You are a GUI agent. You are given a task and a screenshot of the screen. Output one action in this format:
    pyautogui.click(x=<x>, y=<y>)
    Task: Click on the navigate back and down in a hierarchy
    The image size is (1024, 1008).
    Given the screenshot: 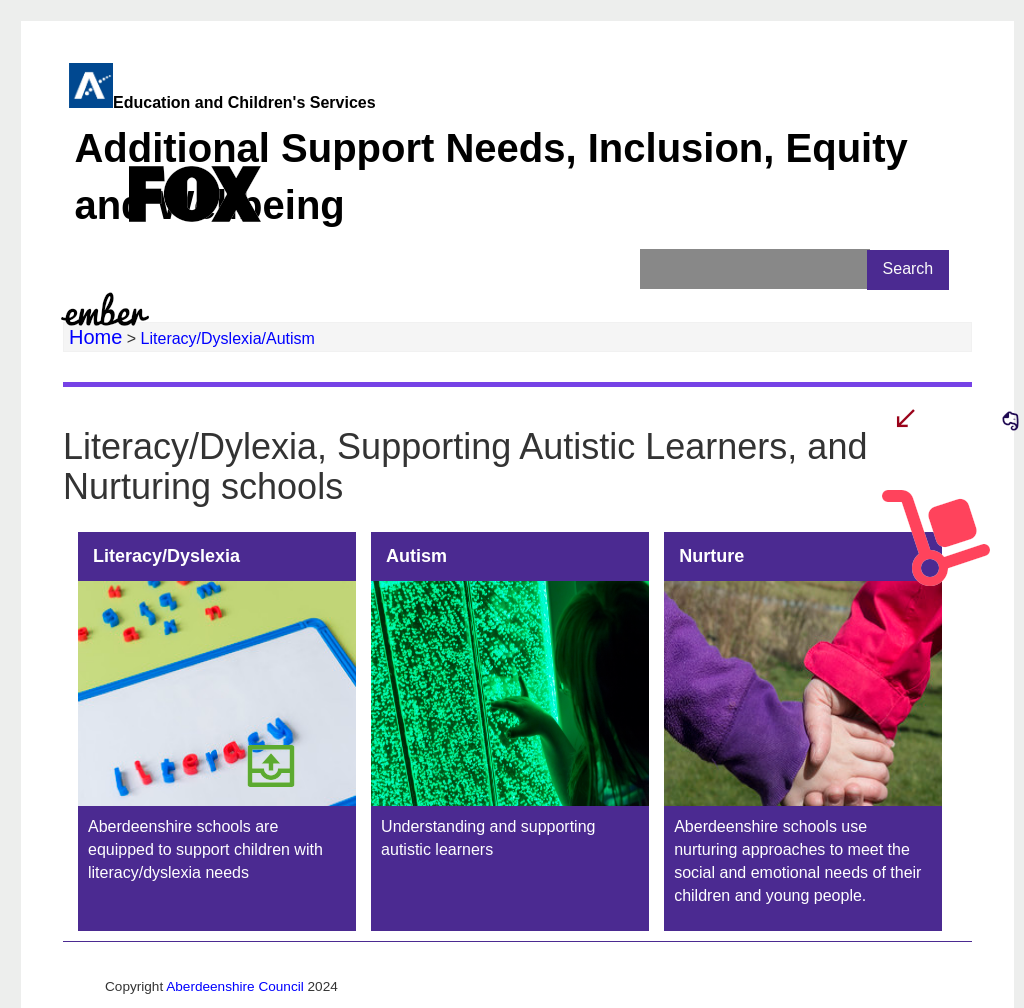 What is the action you would take?
    pyautogui.click(x=905, y=418)
    